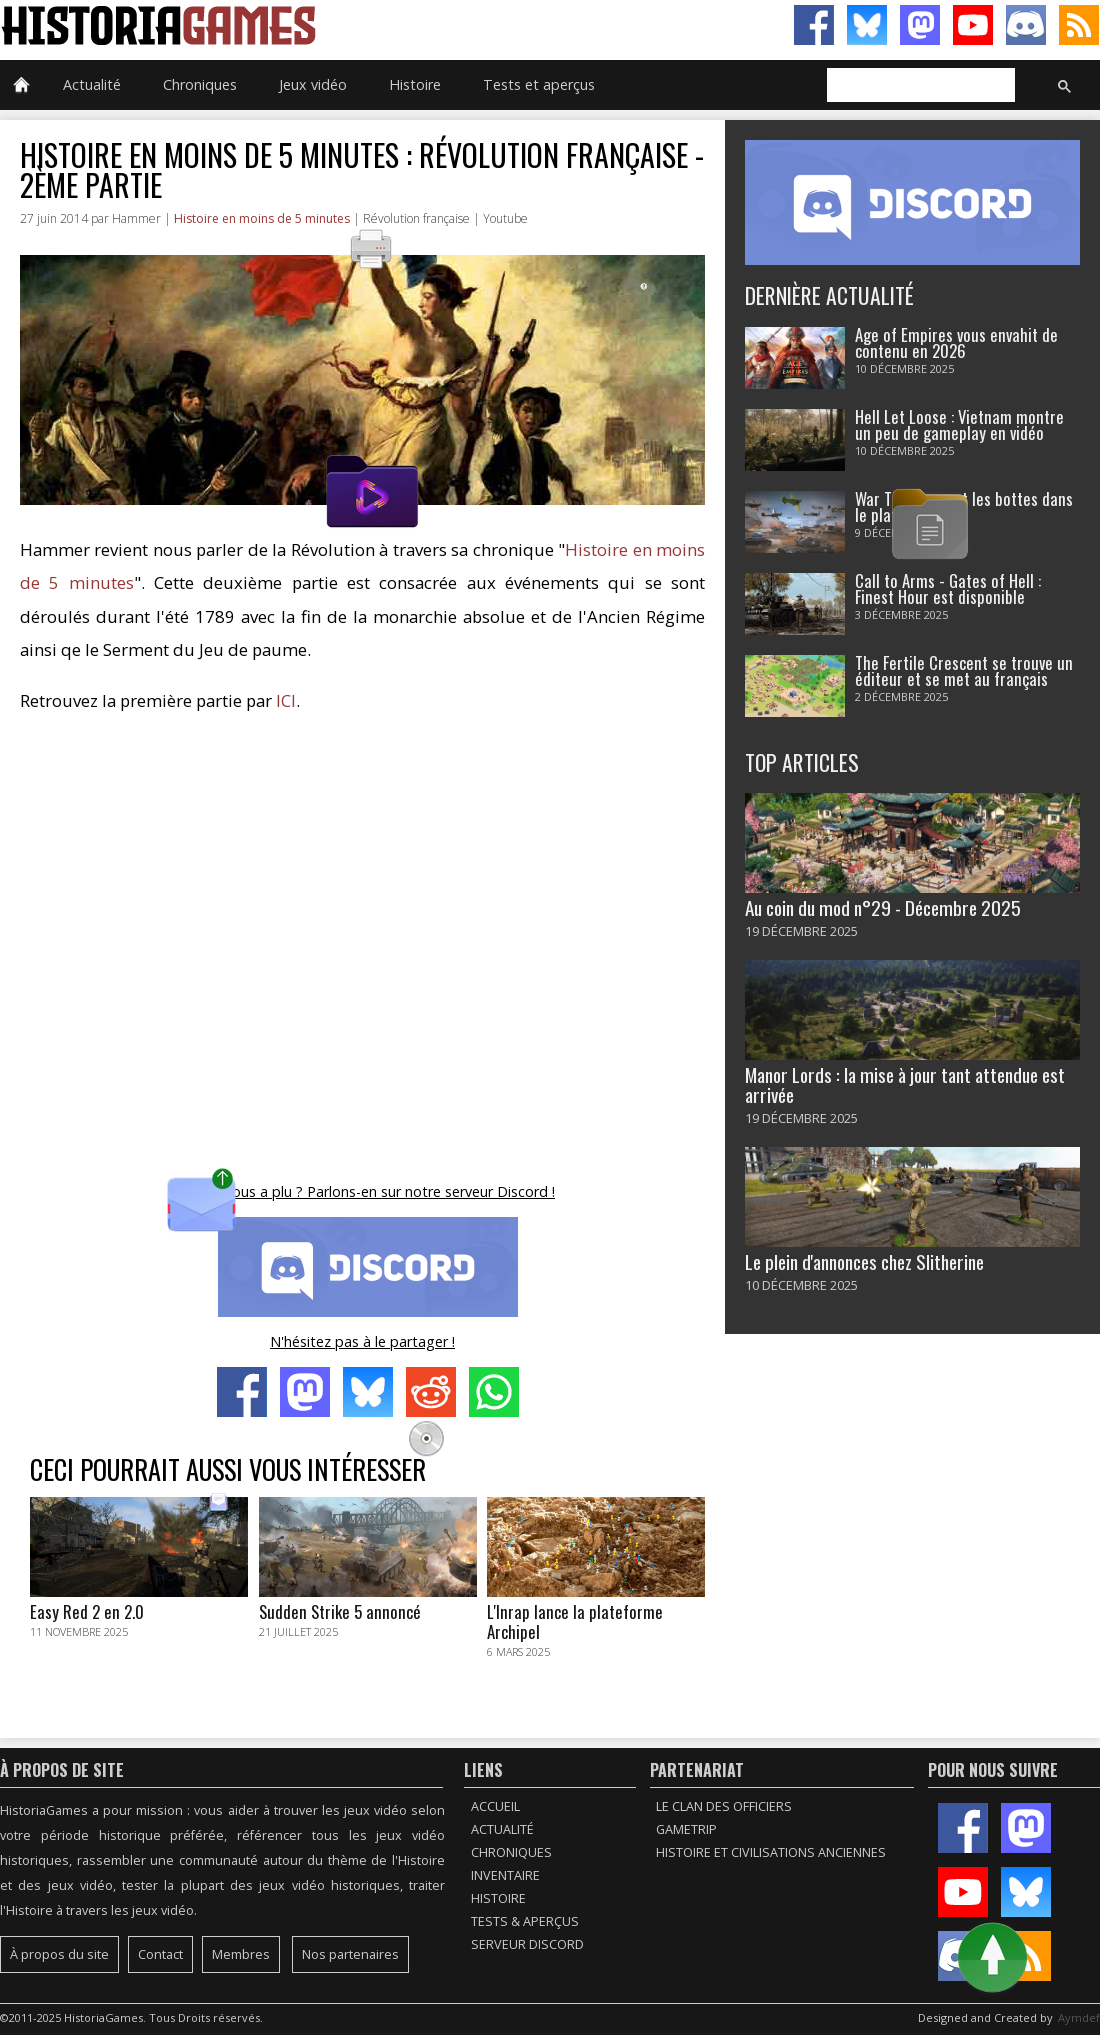  I want to click on unknown or unidentified user account, so click(632, 275).